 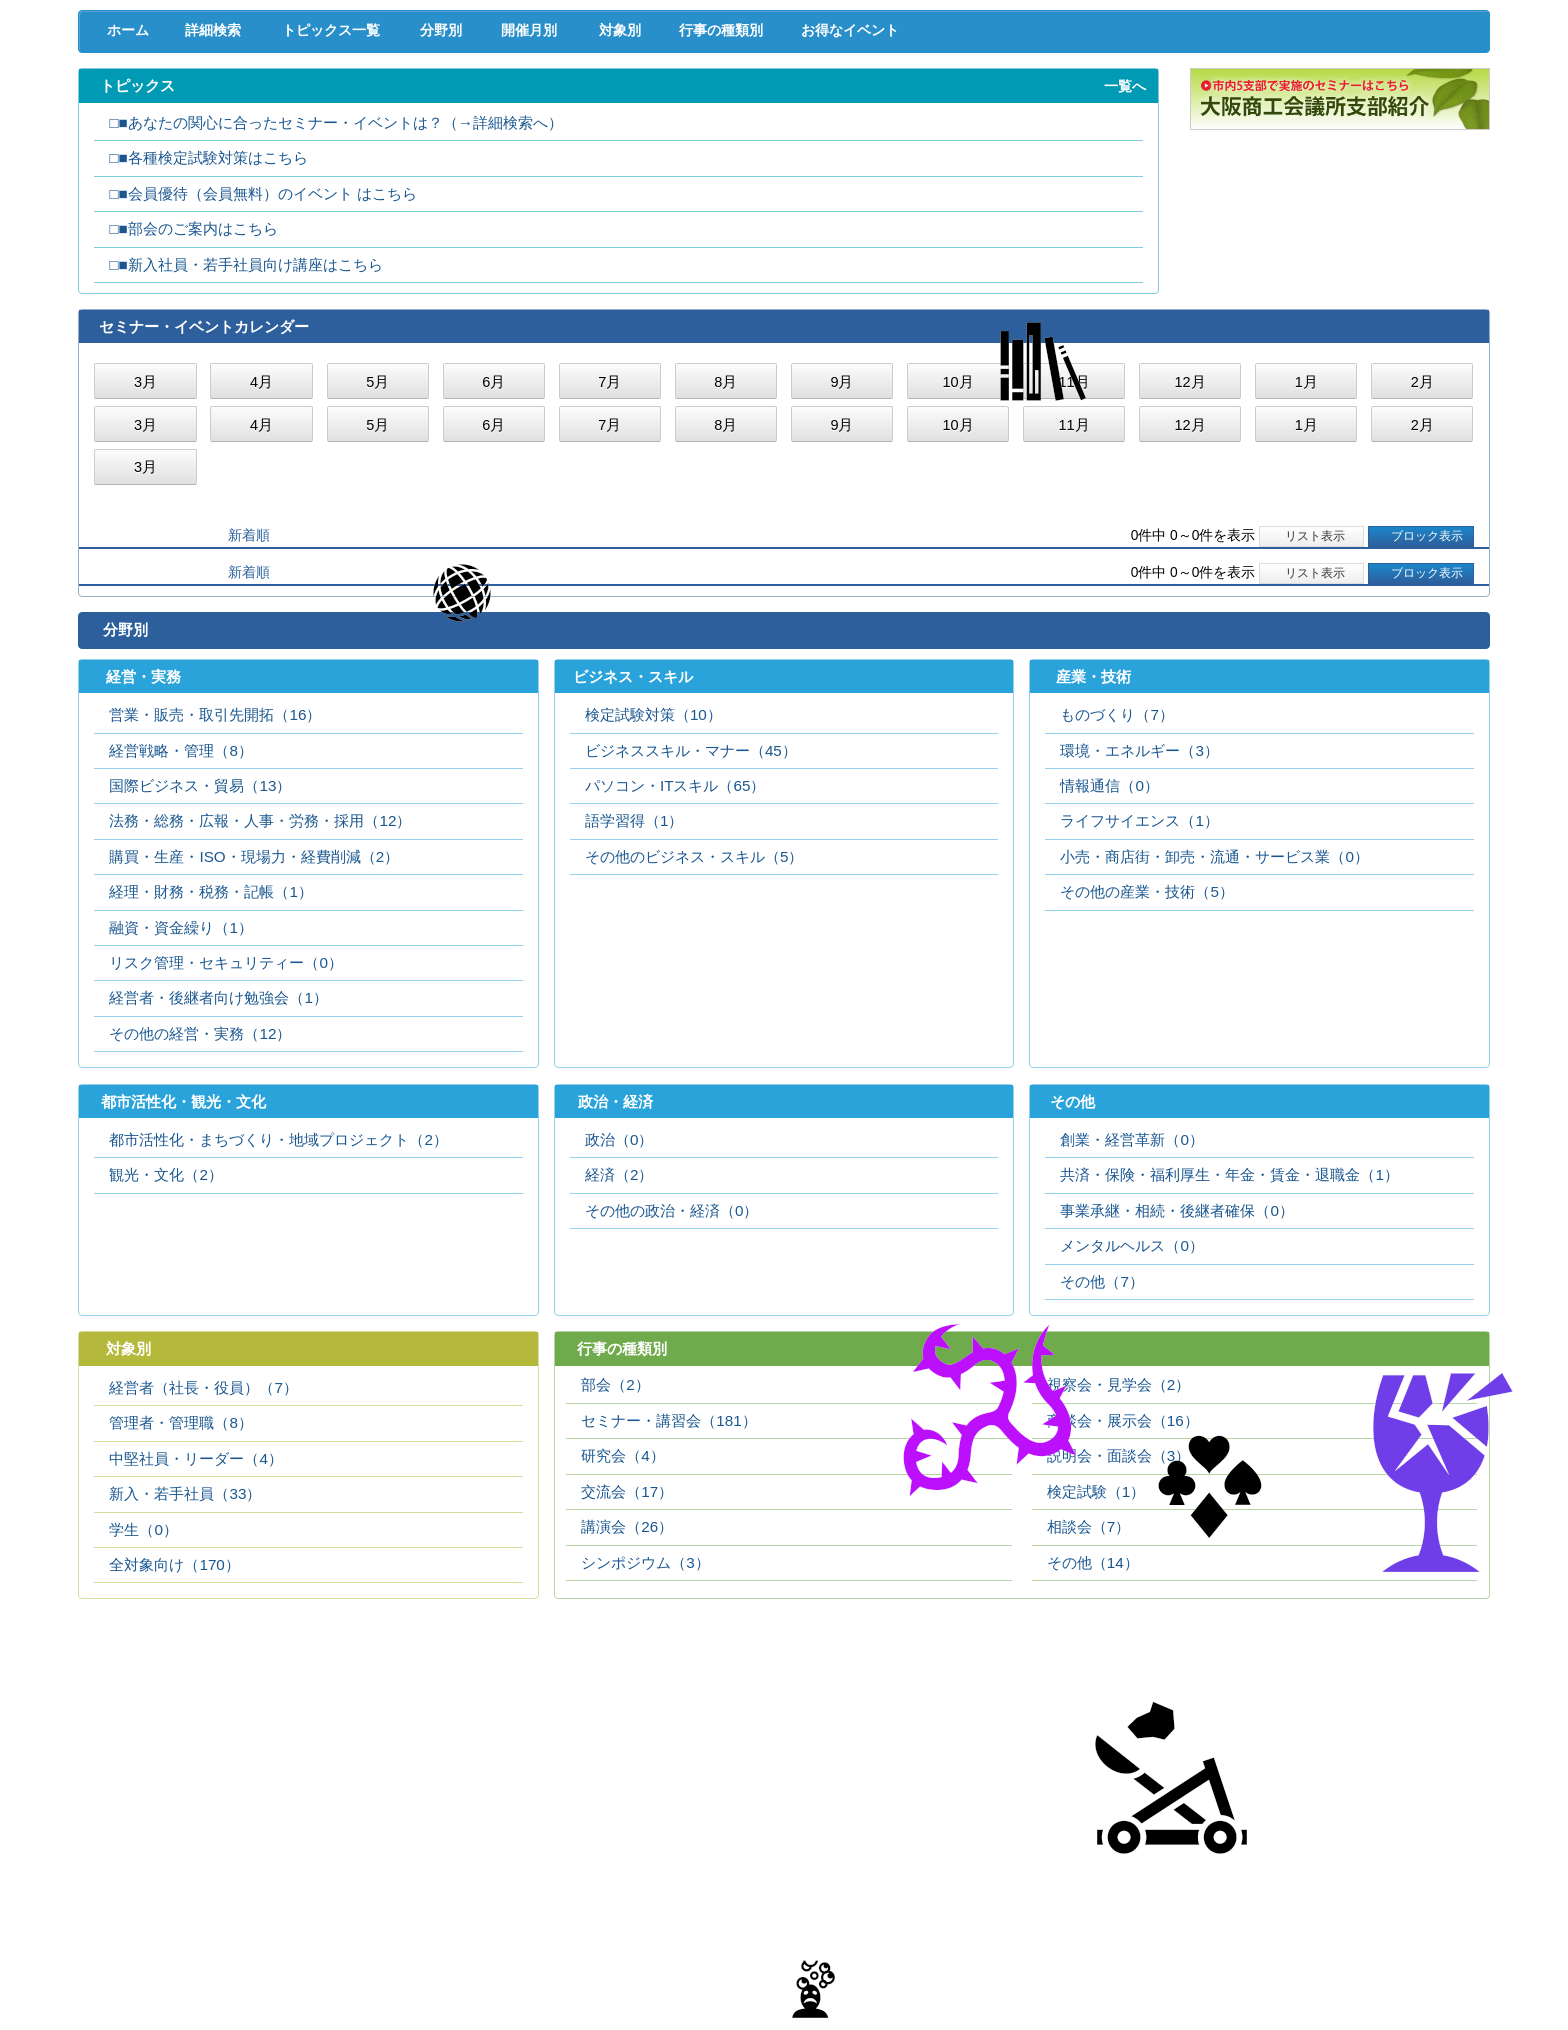 What do you see at coordinates (1042, 358) in the screenshot?
I see `access your library or book collection` at bounding box center [1042, 358].